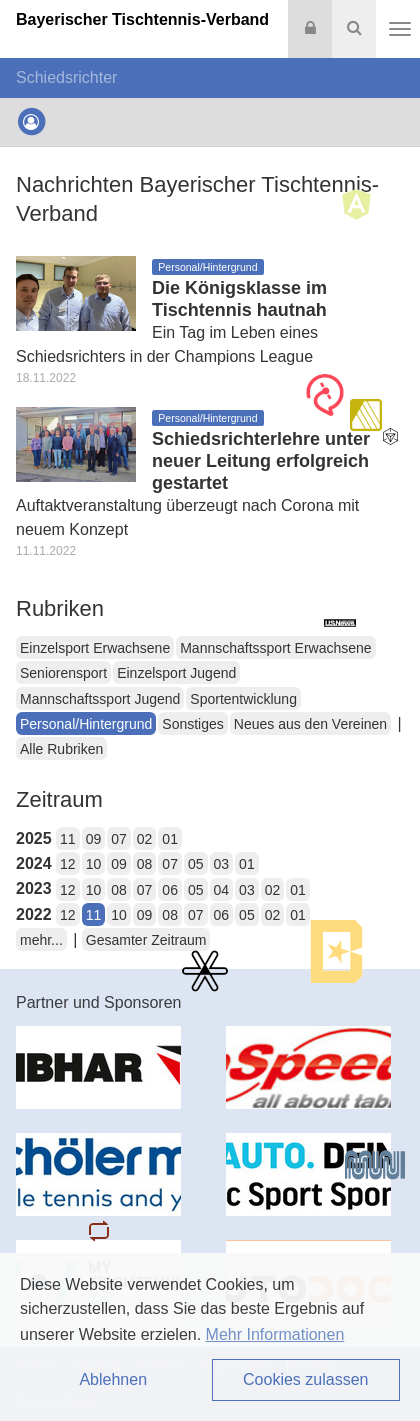  Describe the element at coordinates (336, 951) in the screenshot. I see `open beatstars music marketplace` at that location.